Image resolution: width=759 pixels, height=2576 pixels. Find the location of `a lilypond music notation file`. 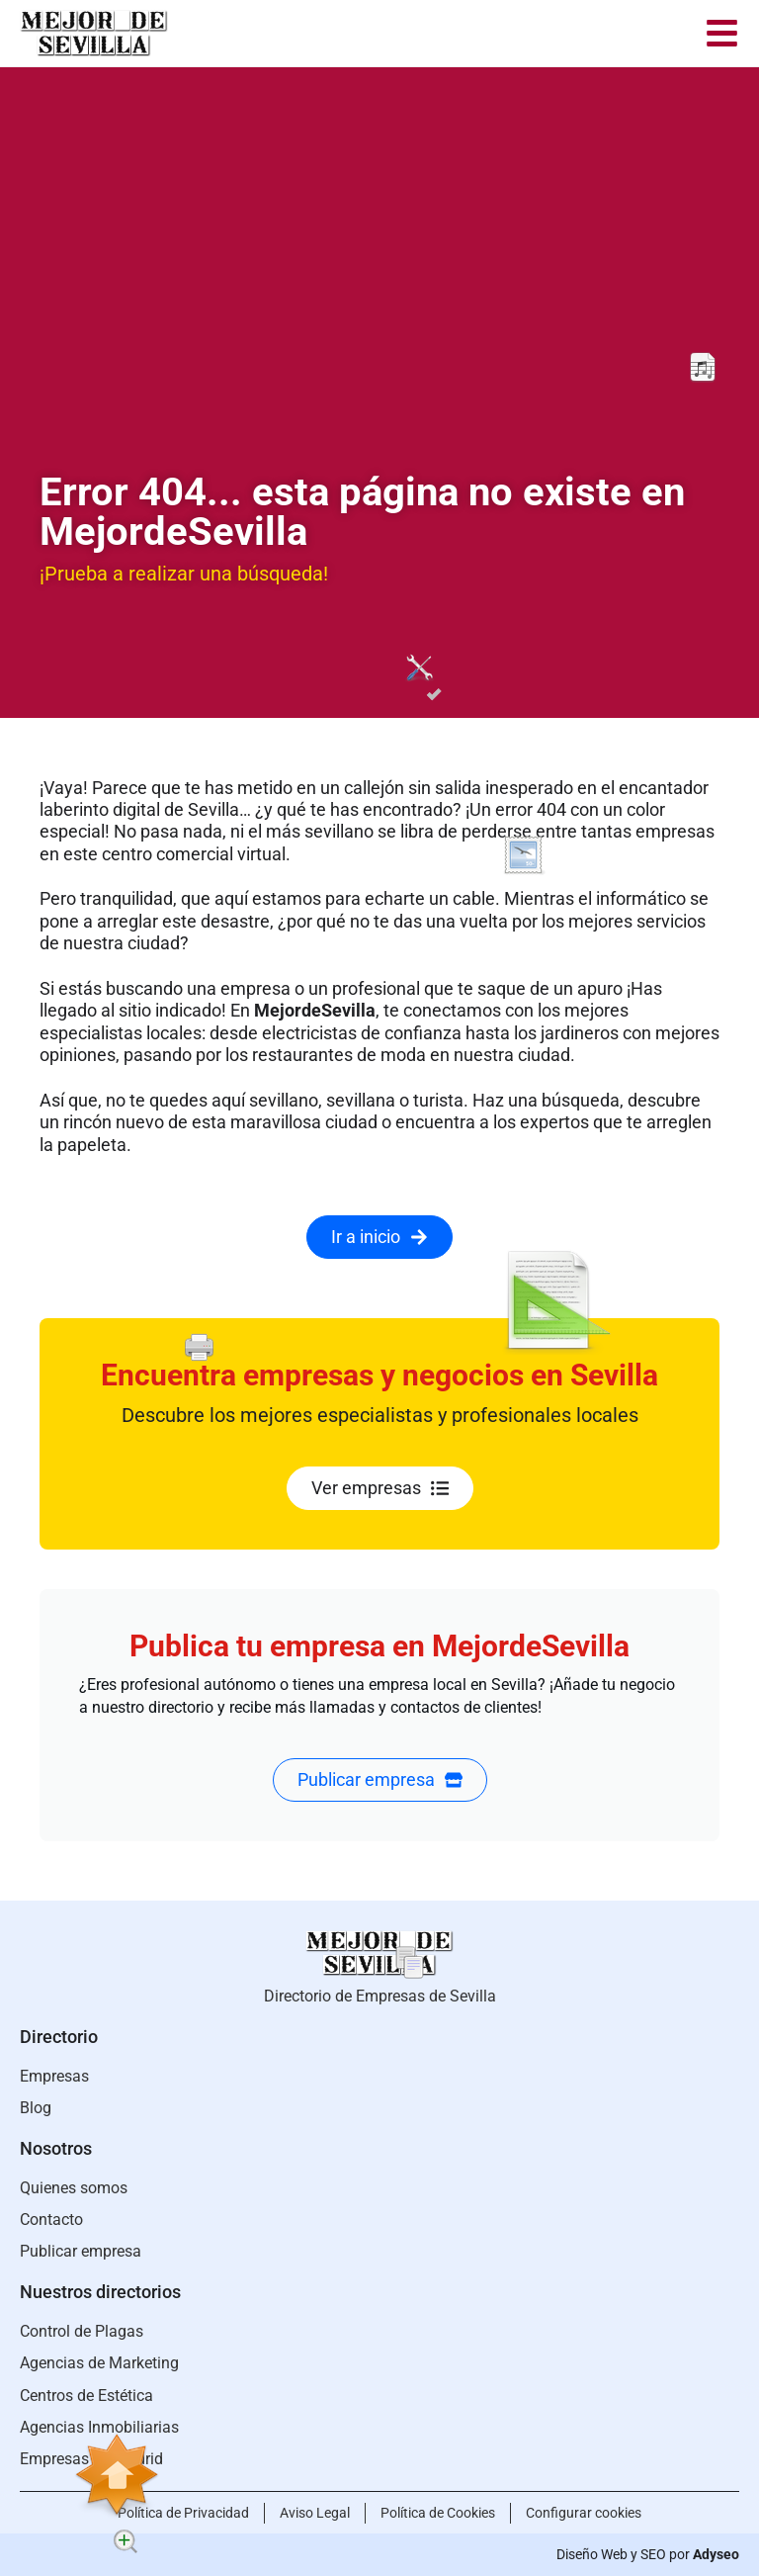

a lilypond music notation file is located at coordinates (703, 367).